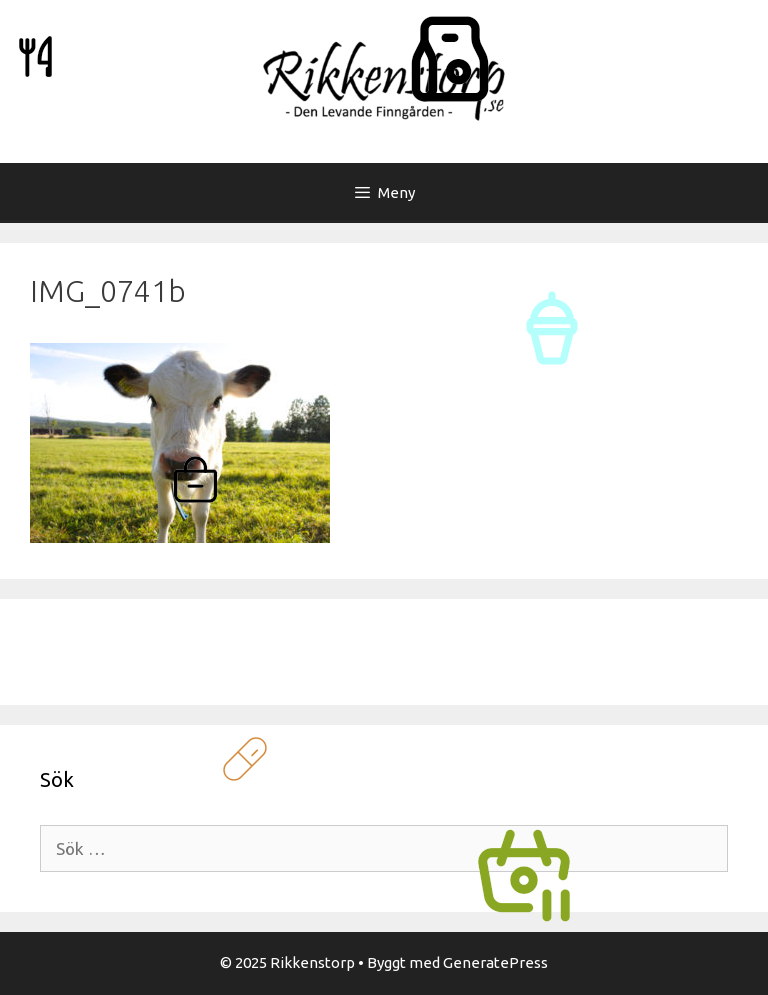  What do you see at coordinates (35, 56) in the screenshot?
I see `access restaurant or dining options` at bounding box center [35, 56].